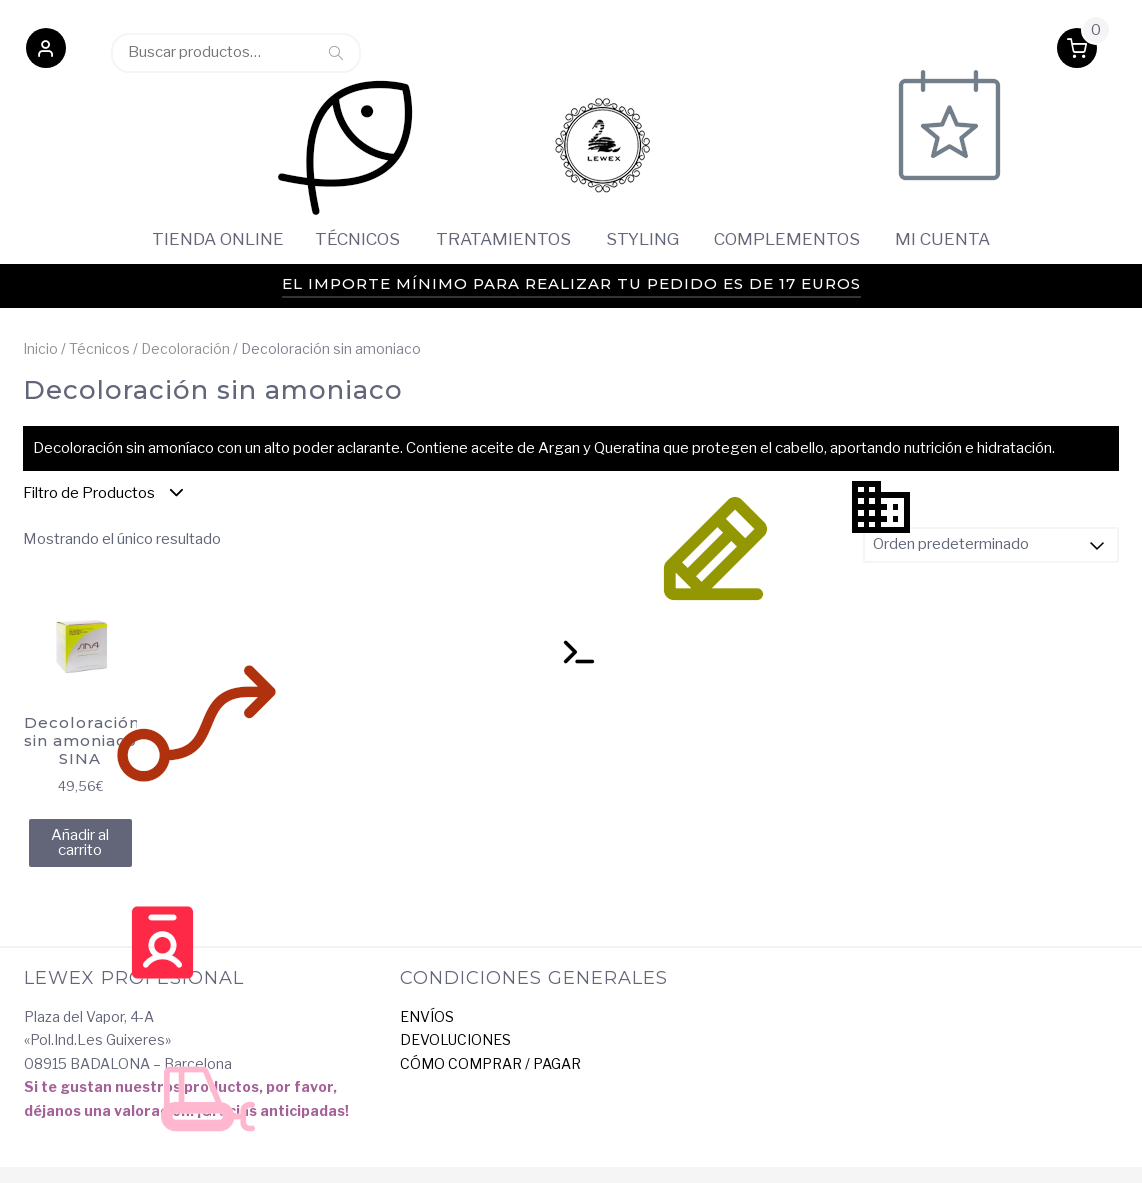  What do you see at coordinates (350, 143) in the screenshot?
I see `access fishing or aquatic content` at bounding box center [350, 143].